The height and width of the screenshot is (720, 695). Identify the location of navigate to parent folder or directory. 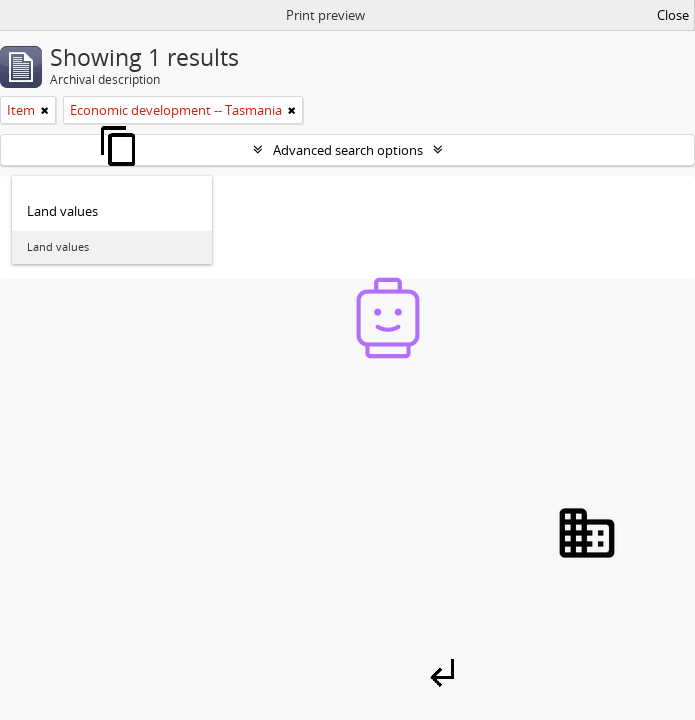
(441, 672).